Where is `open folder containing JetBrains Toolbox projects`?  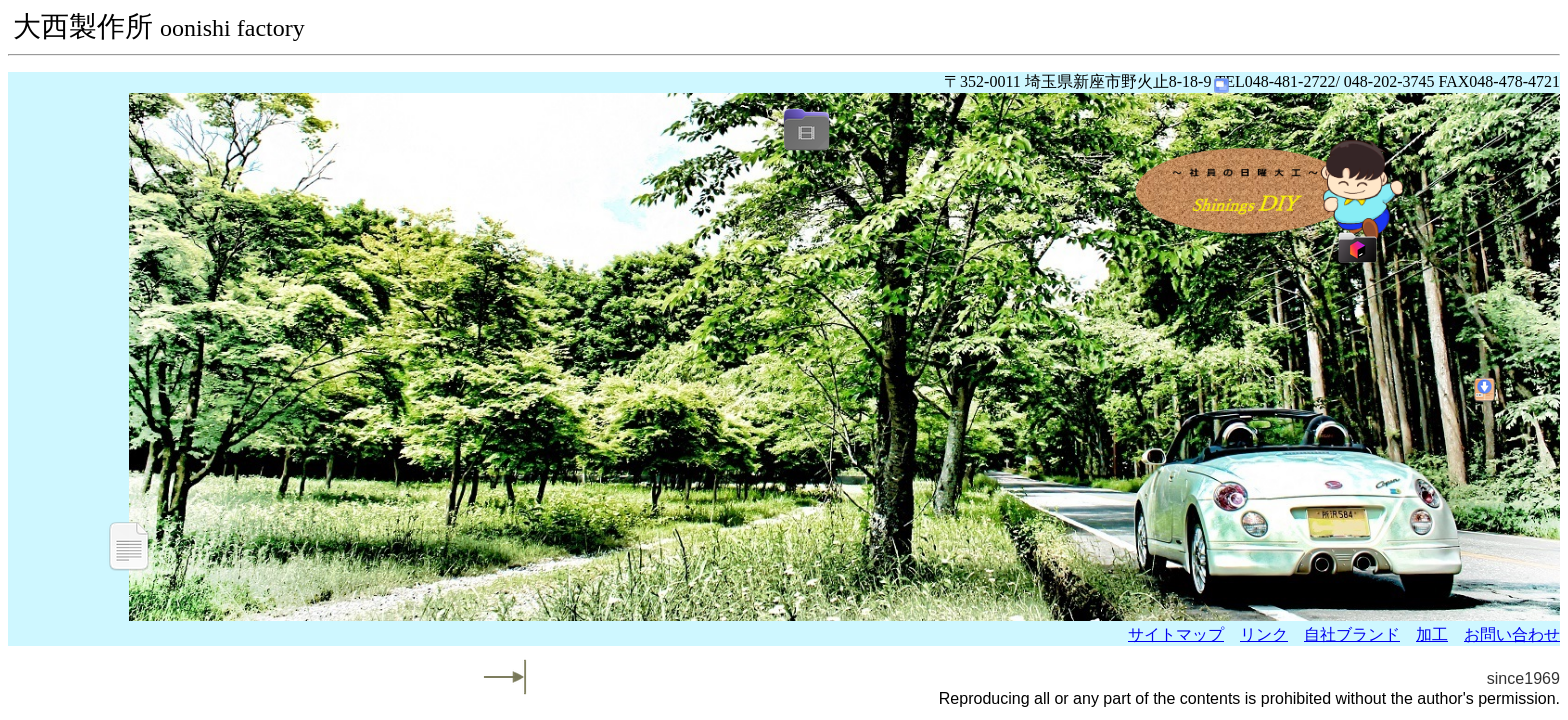
open folder containing JetBrains Toolbox projects is located at coordinates (1357, 248).